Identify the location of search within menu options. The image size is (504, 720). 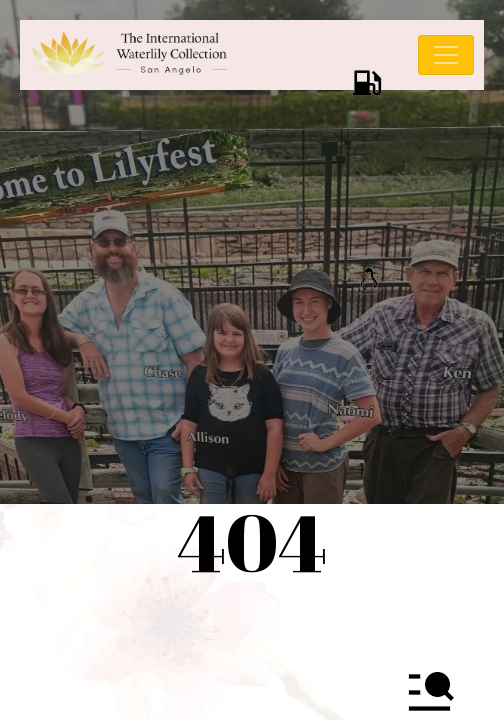
(429, 692).